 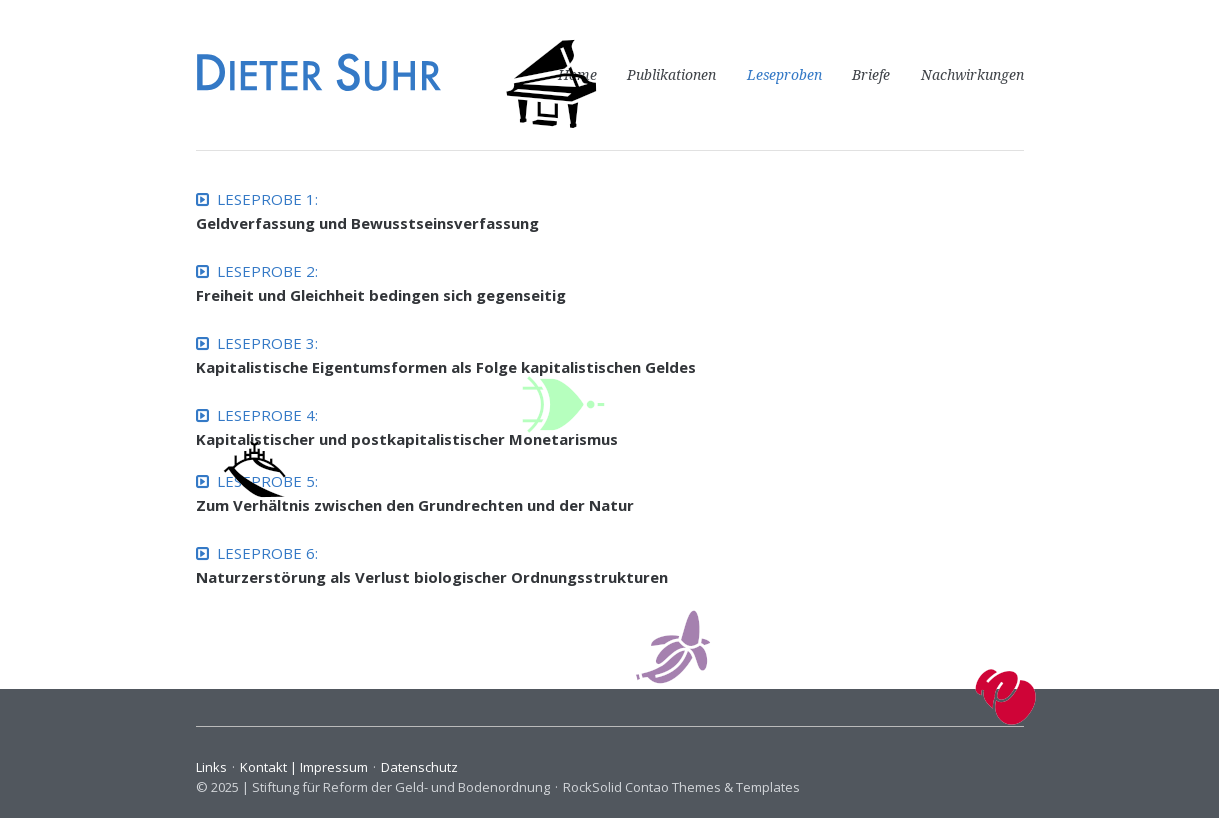 What do you see at coordinates (551, 83) in the screenshot?
I see `access piano or keyboard instrument sounds` at bounding box center [551, 83].